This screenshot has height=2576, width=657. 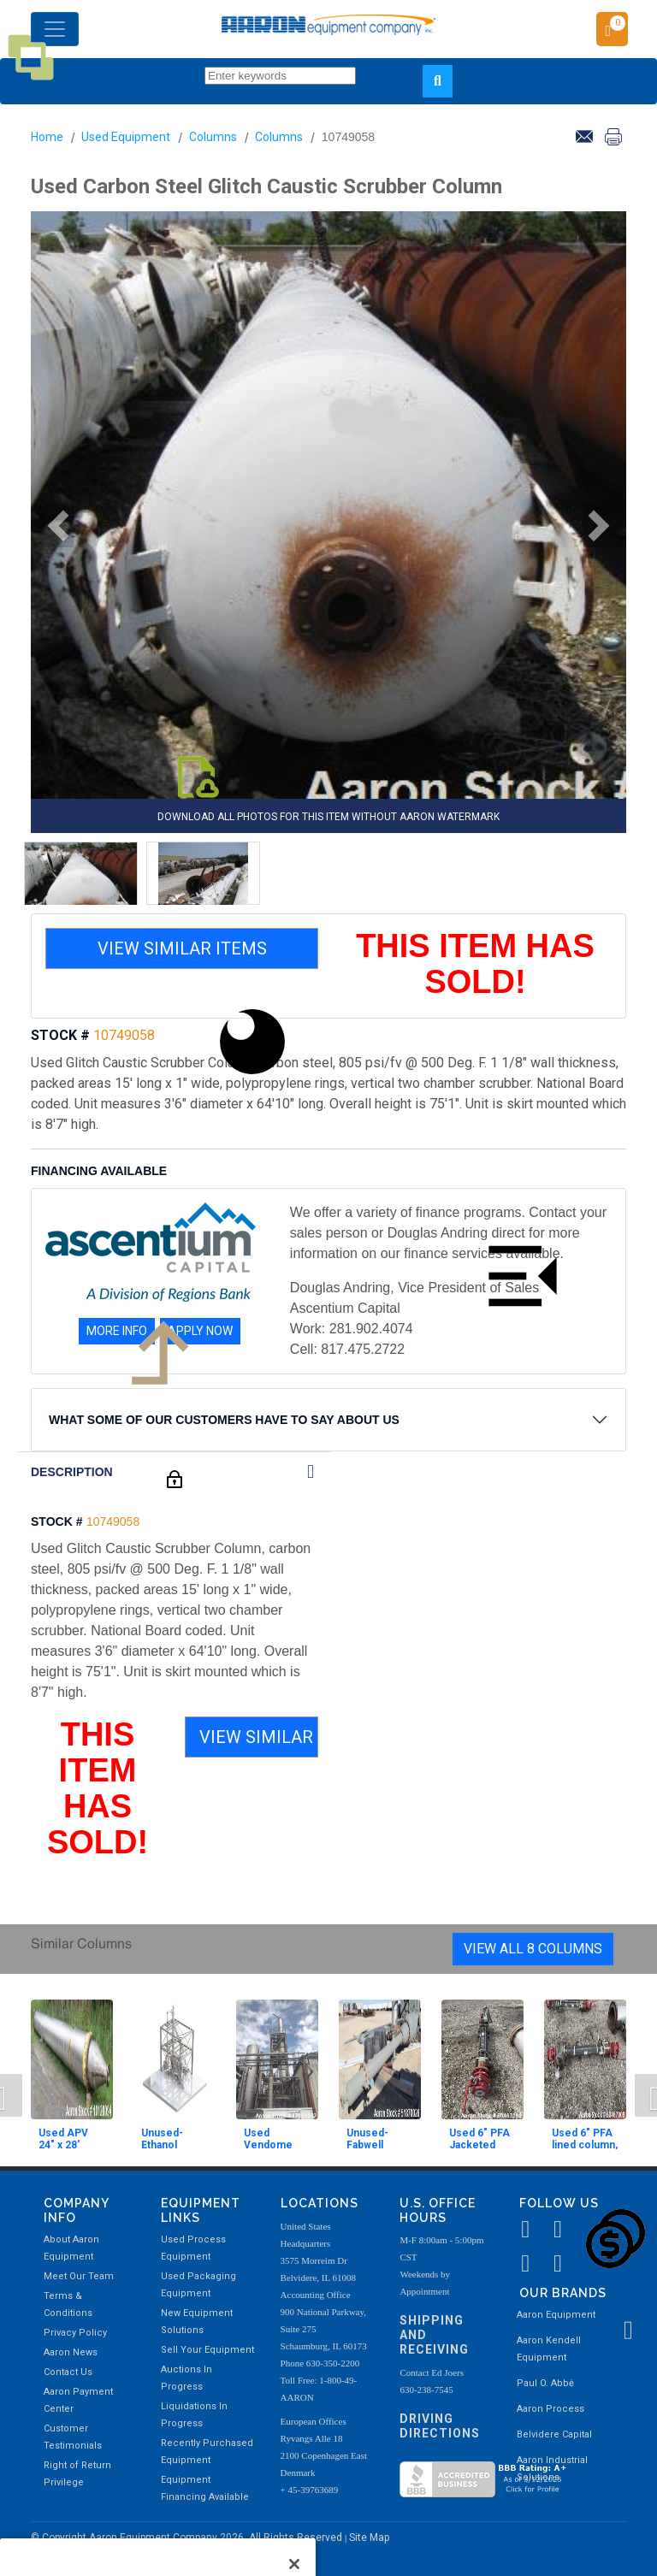 What do you see at coordinates (196, 777) in the screenshot?
I see `upload file to cloud storage` at bounding box center [196, 777].